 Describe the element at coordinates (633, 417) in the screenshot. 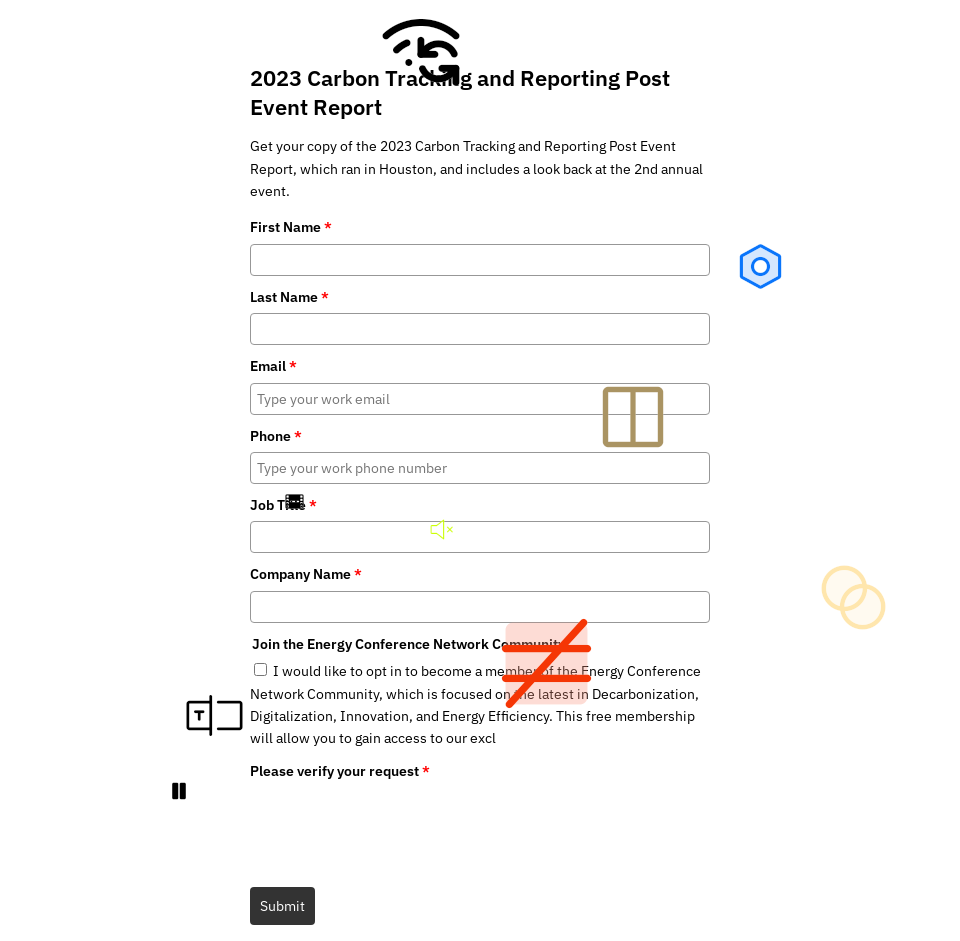

I see `split view horizontally` at that location.